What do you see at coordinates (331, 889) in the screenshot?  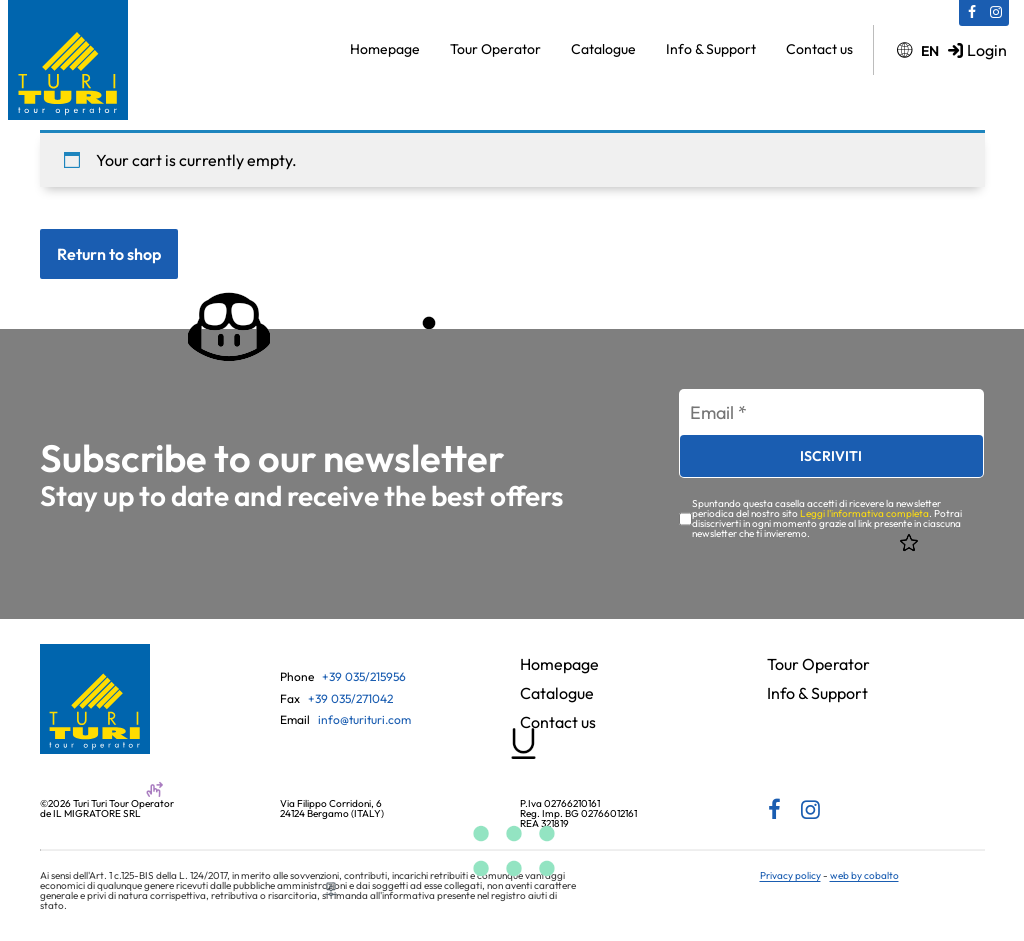 I see `add a new event to the timeline` at bounding box center [331, 889].